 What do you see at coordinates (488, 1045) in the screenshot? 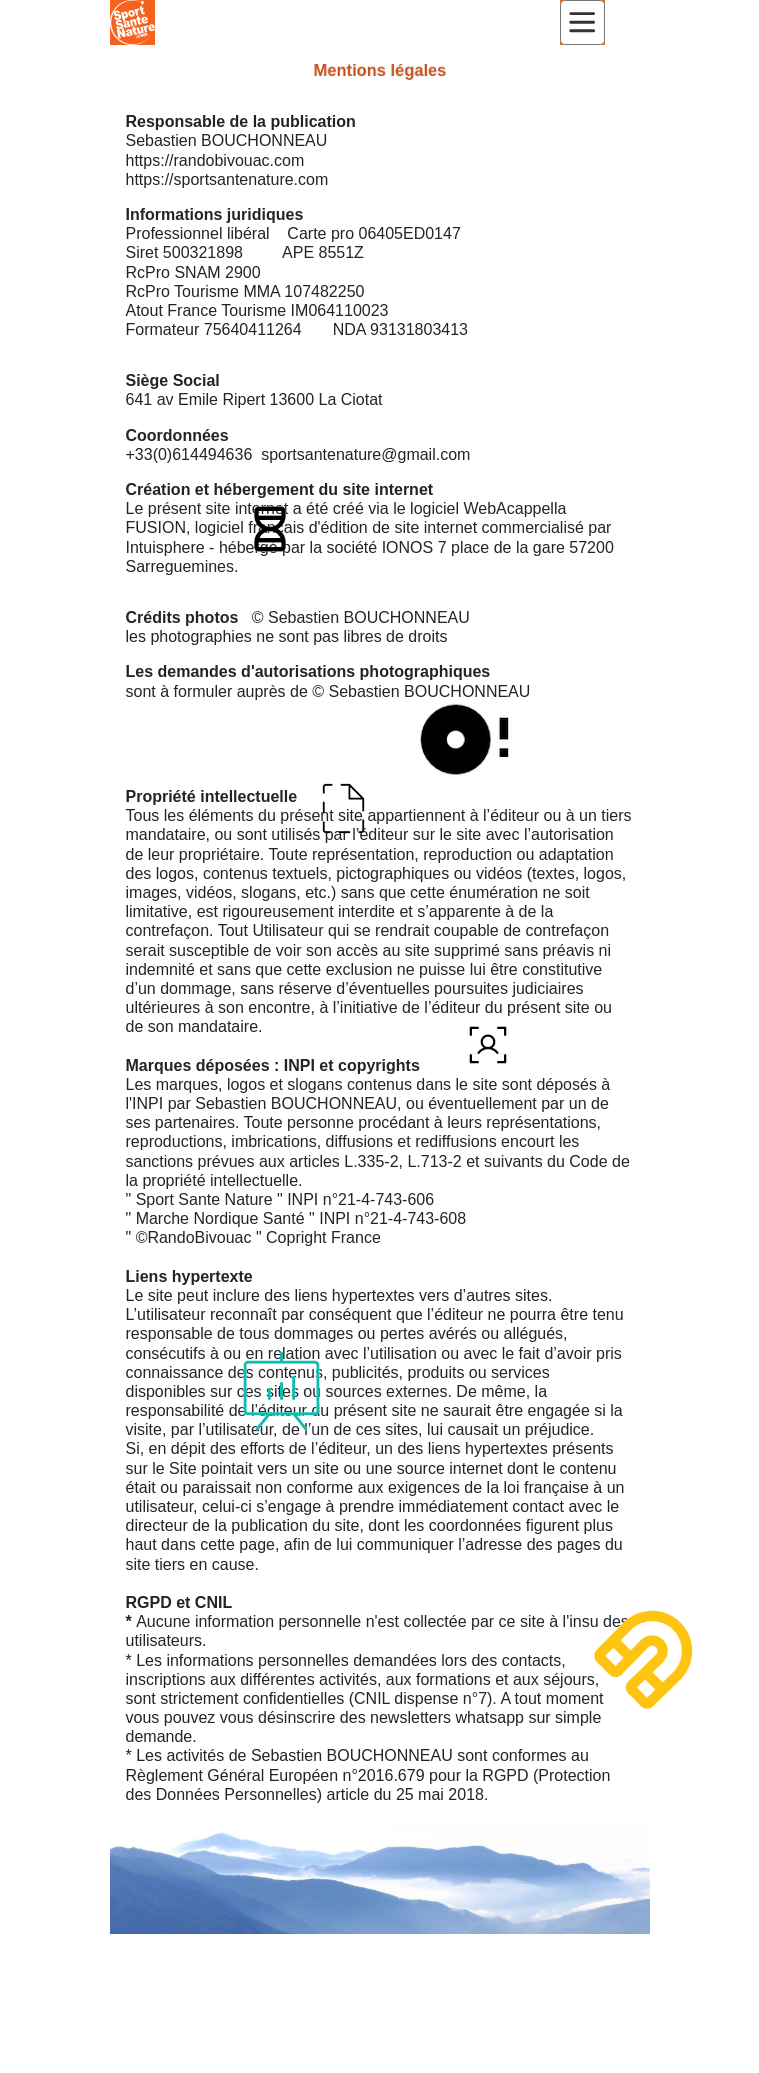
I see `focus on user profile or account` at bounding box center [488, 1045].